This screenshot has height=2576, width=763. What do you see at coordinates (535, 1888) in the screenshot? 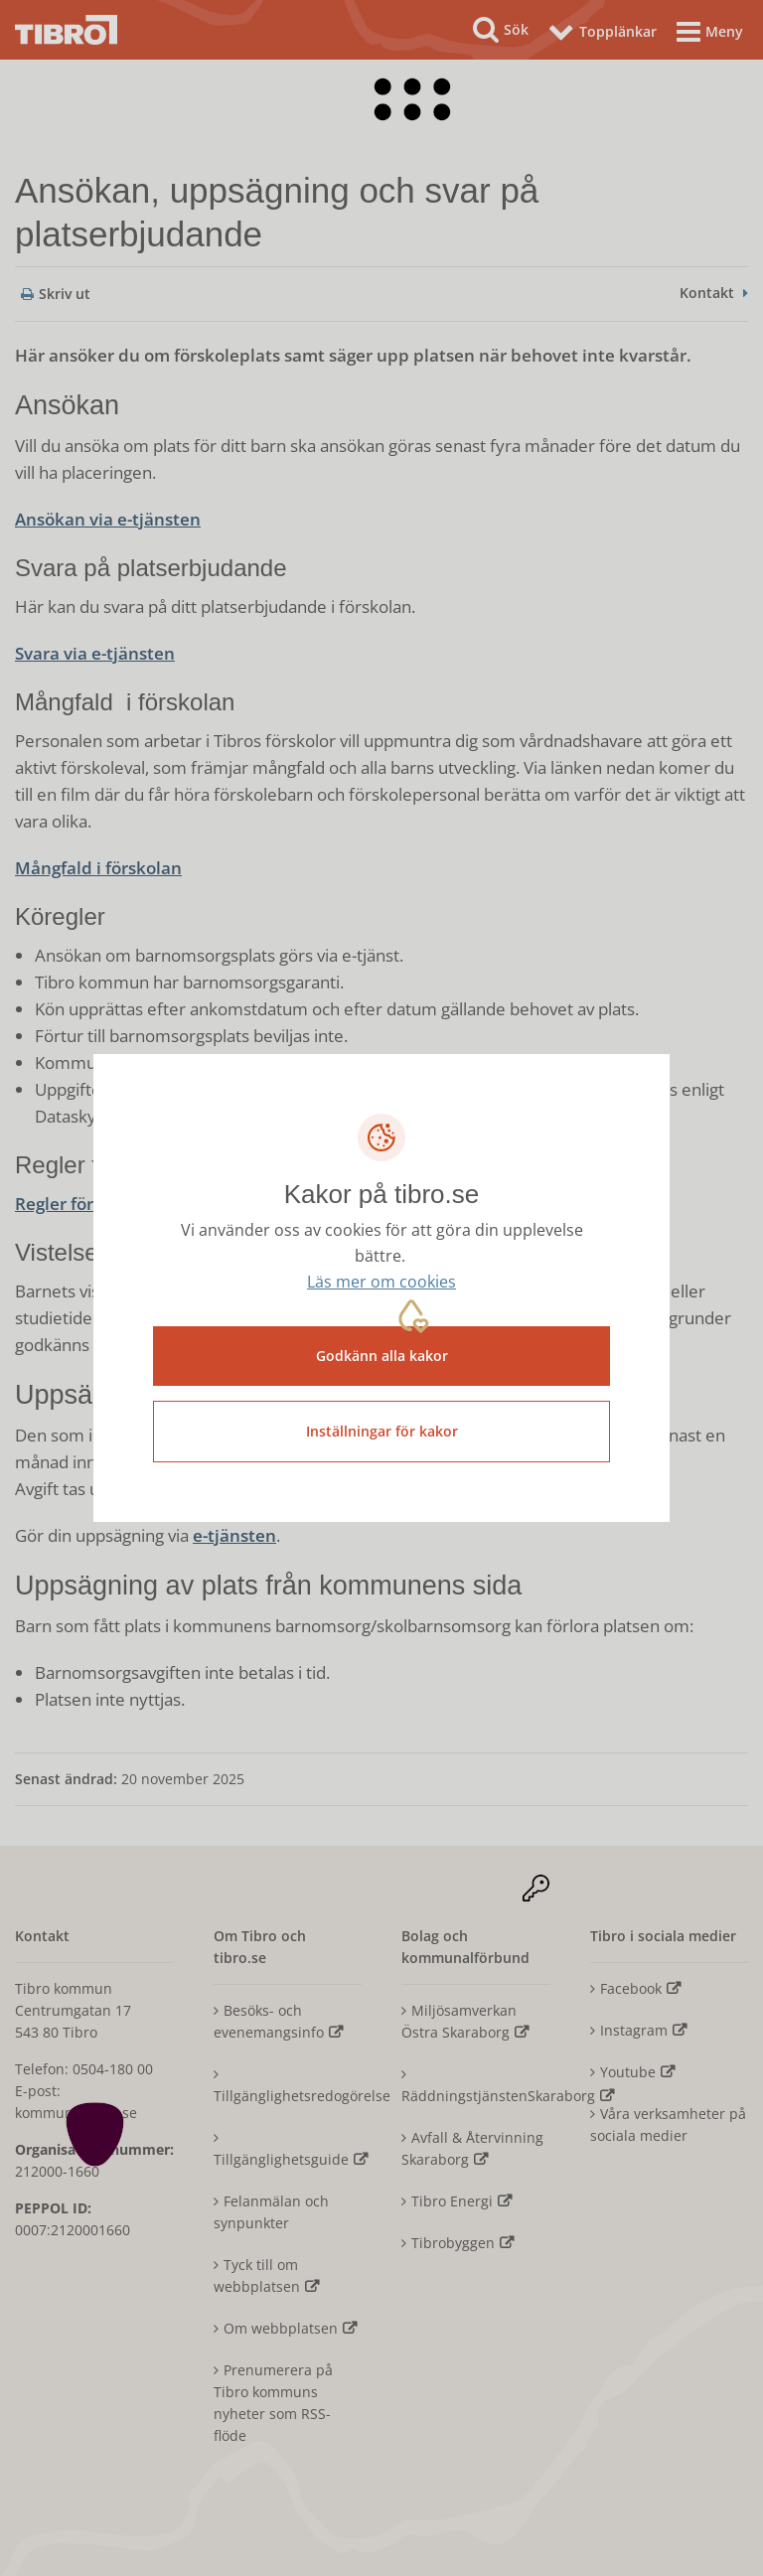
I see `access security or authentication settings` at bounding box center [535, 1888].